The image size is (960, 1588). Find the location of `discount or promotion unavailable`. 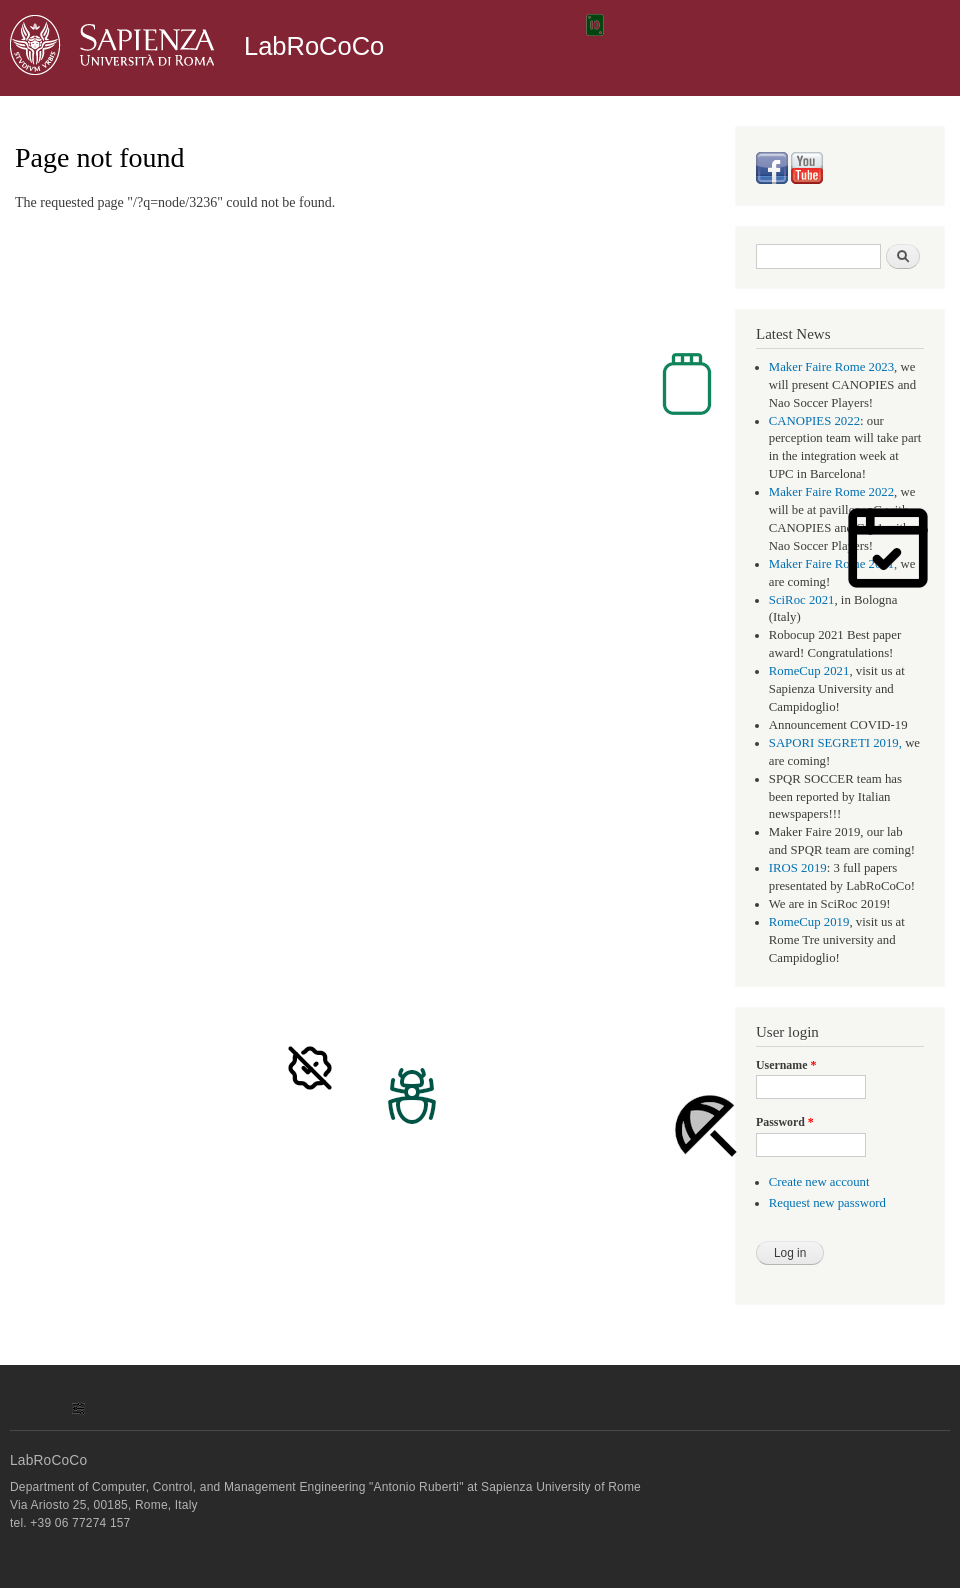

discount or promotion unavailable is located at coordinates (310, 1068).